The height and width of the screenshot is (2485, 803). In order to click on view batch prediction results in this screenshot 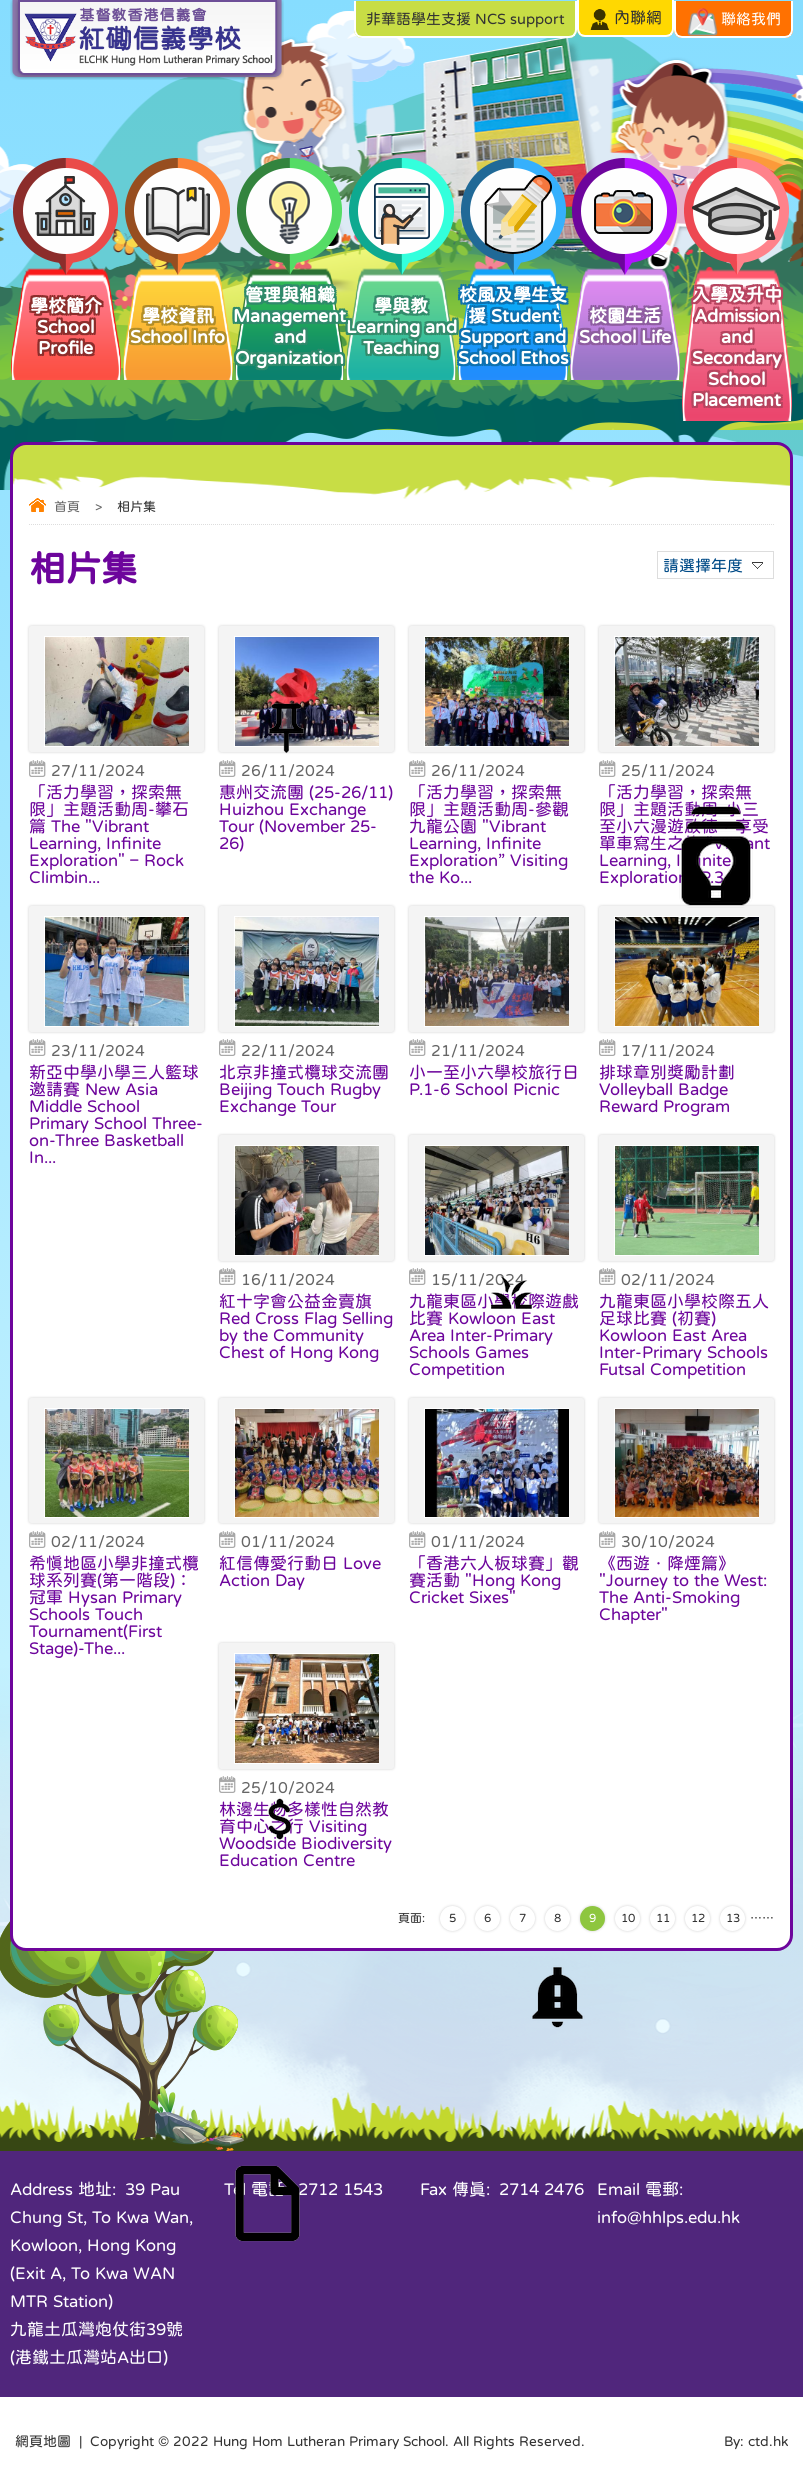, I will do `click(716, 856)`.